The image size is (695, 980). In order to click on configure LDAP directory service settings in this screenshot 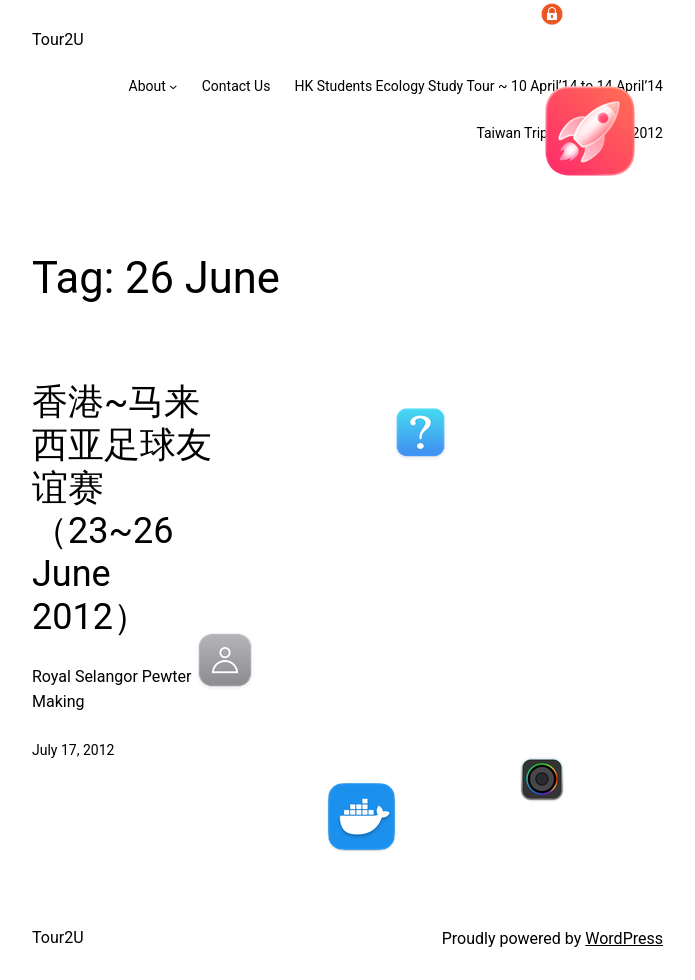, I will do `click(225, 661)`.